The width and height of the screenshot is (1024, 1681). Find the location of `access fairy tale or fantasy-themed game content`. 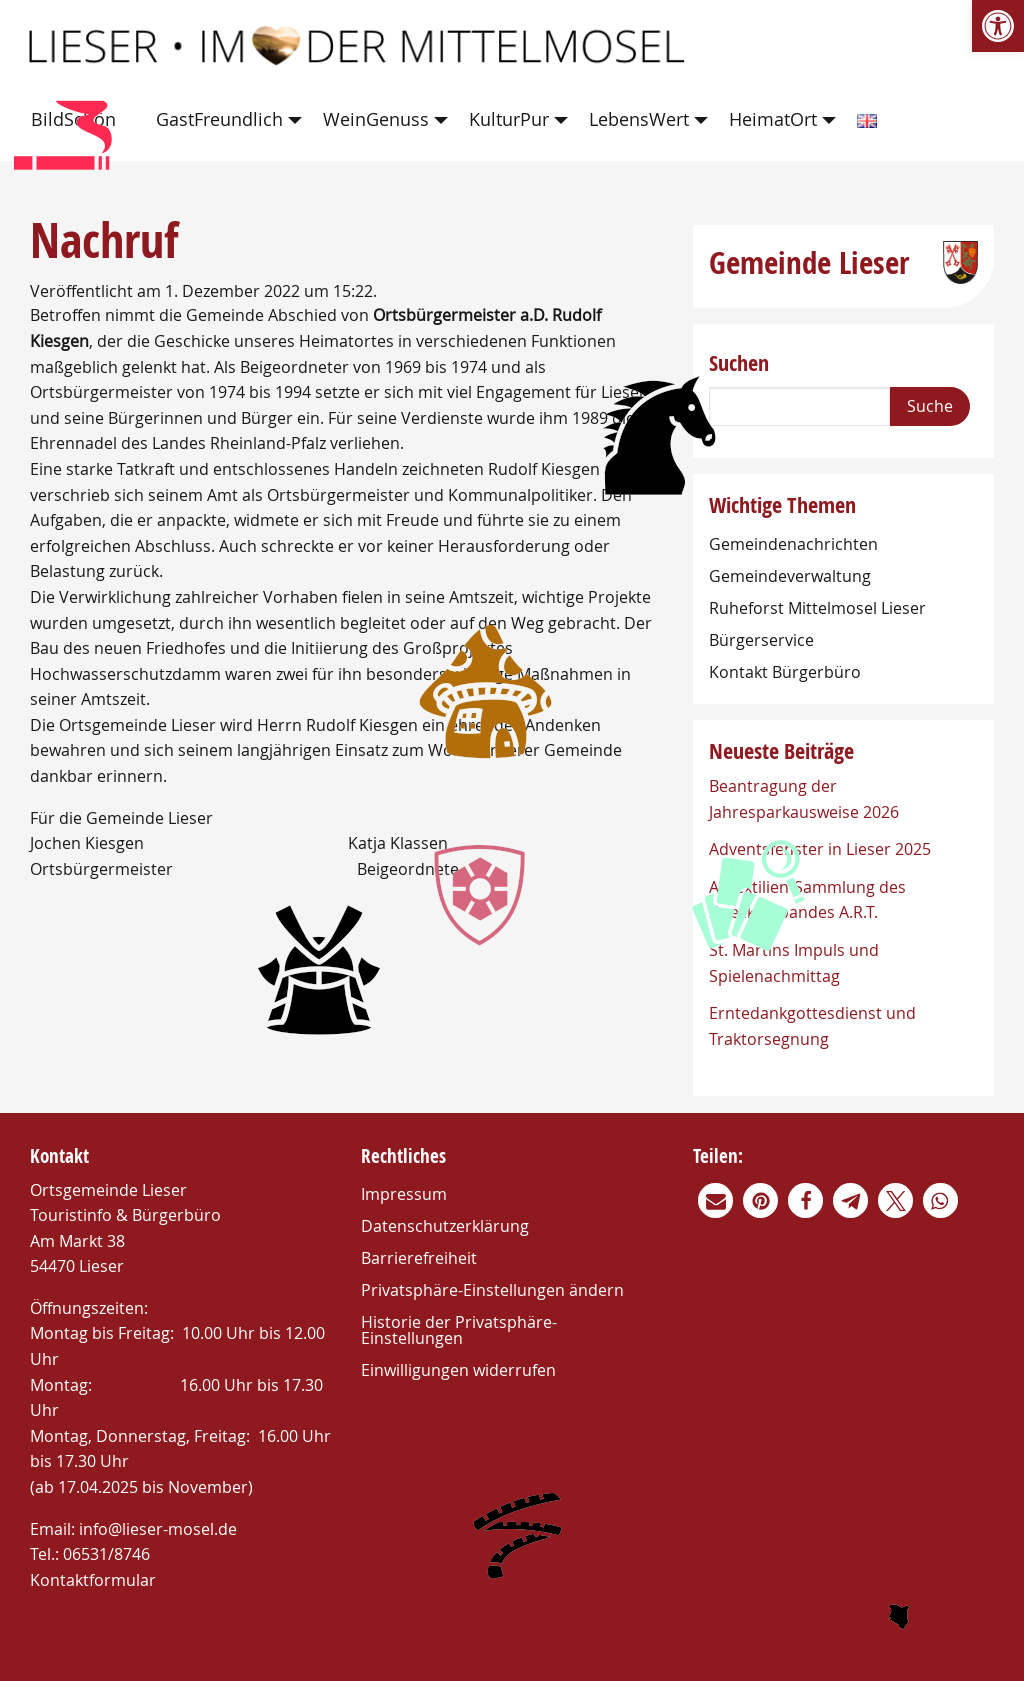

access fairy tale or fantasy-themed game content is located at coordinates (485, 691).